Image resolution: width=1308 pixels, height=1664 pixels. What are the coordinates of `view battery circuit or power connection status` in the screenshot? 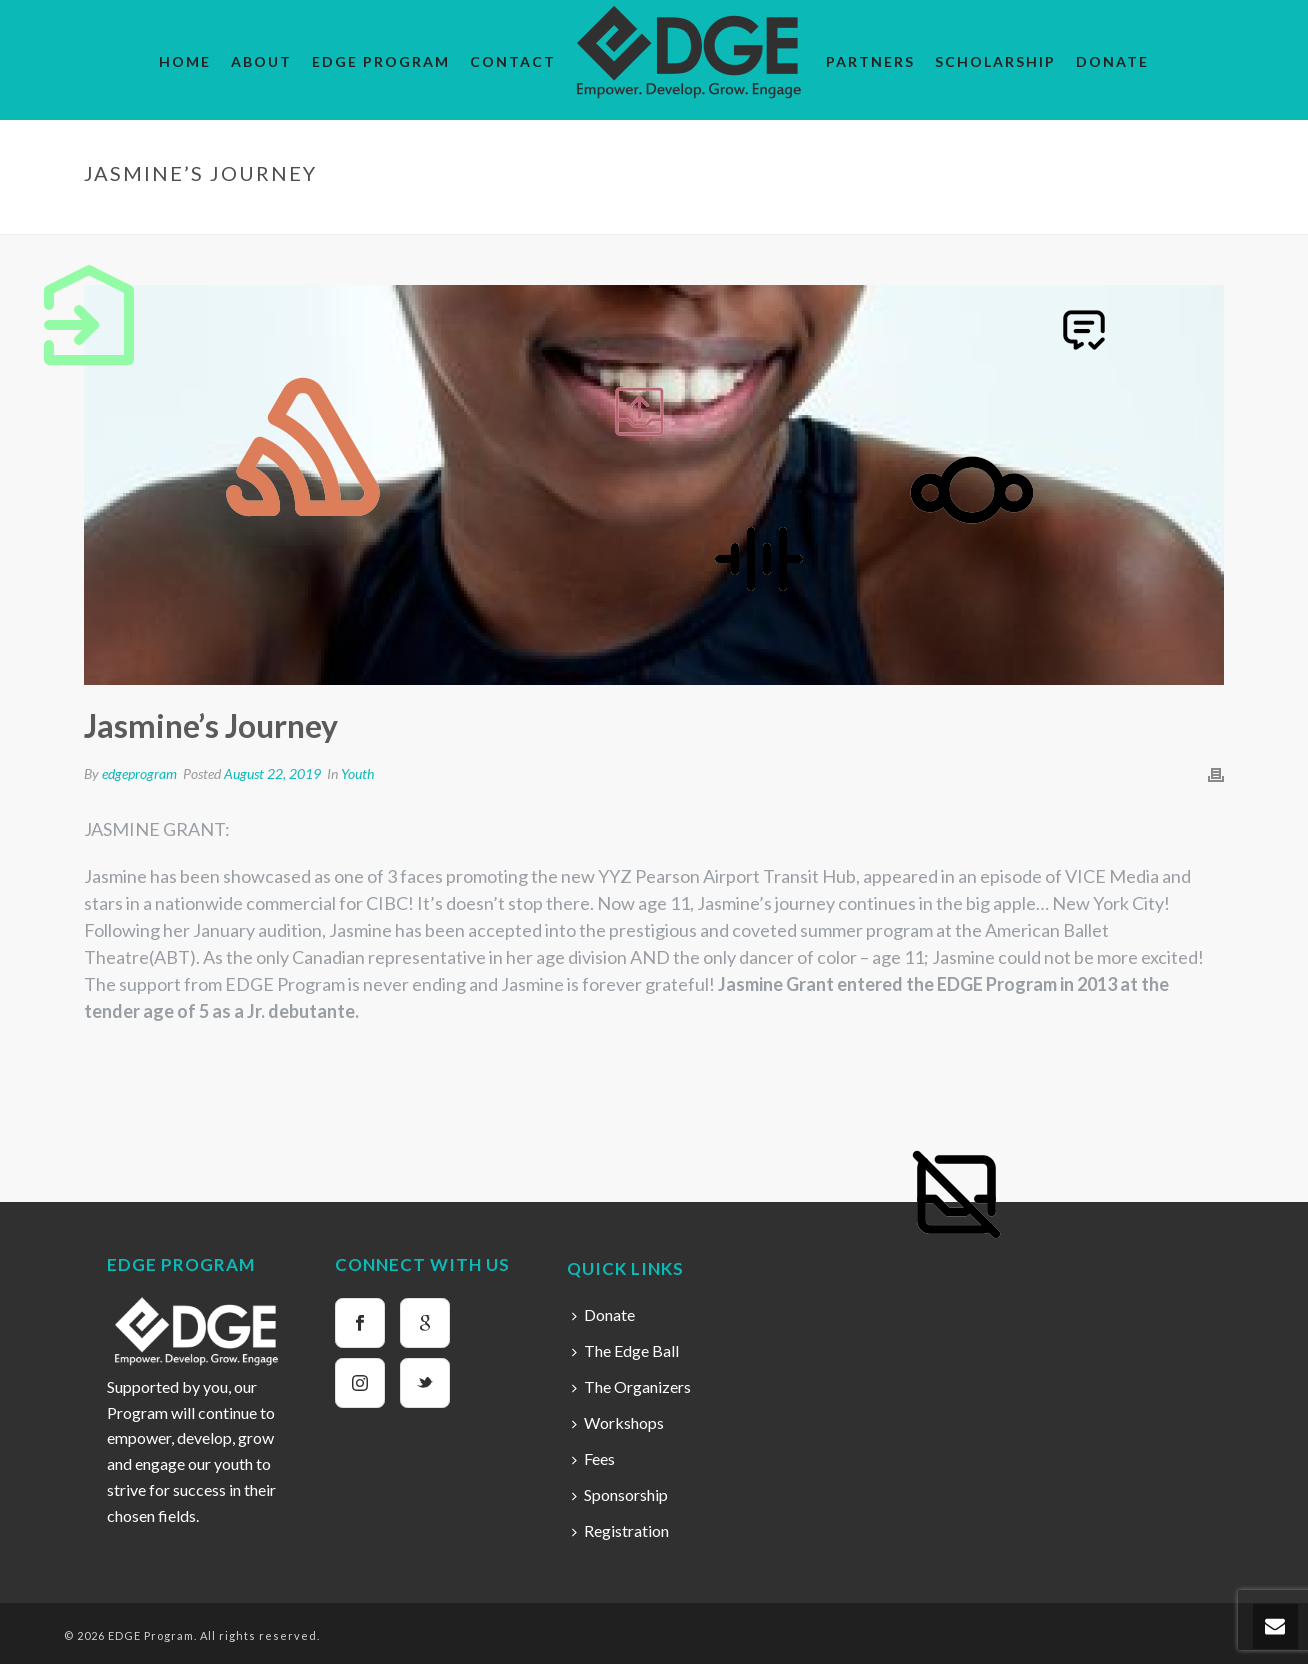 It's located at (759, 559).